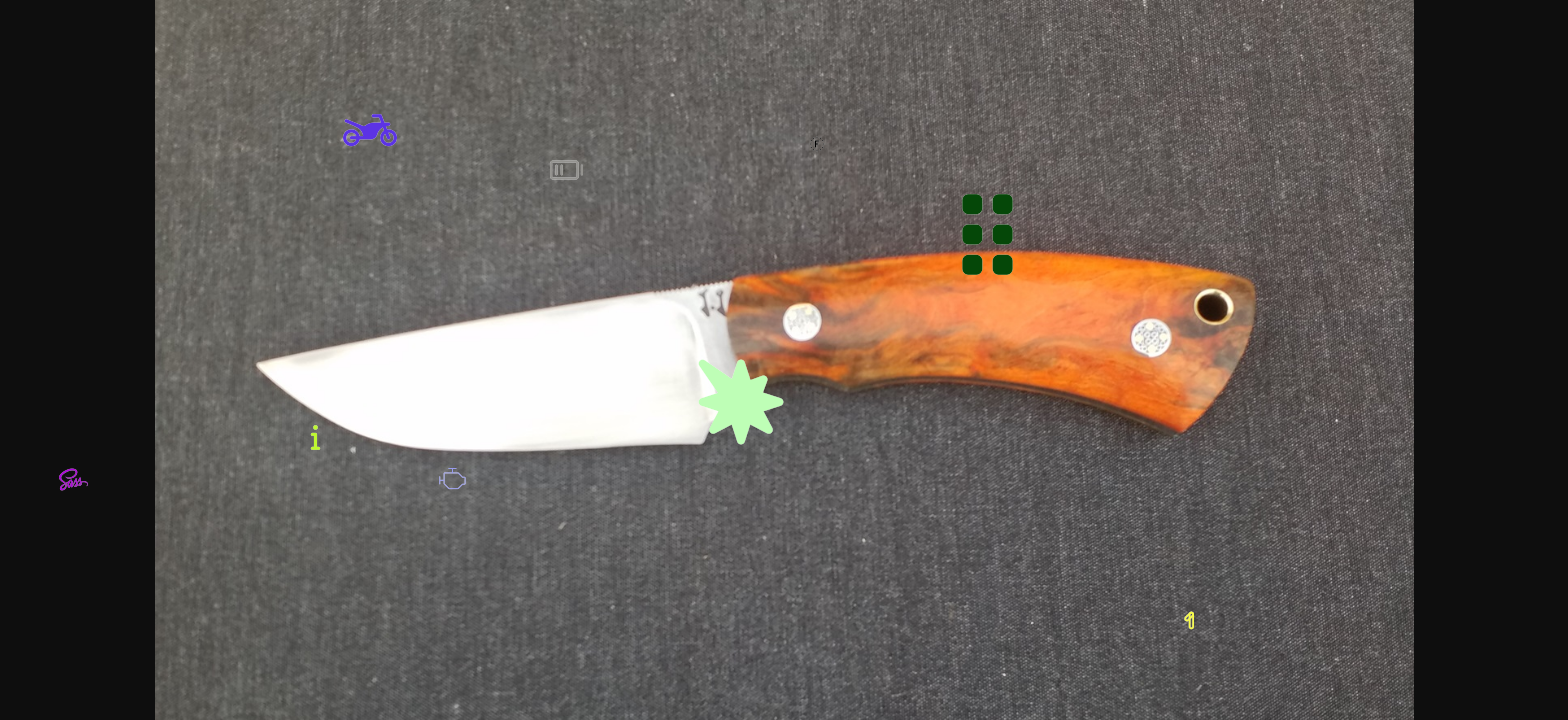  I want to click on indicates a new or featured item, so click(741, 402).